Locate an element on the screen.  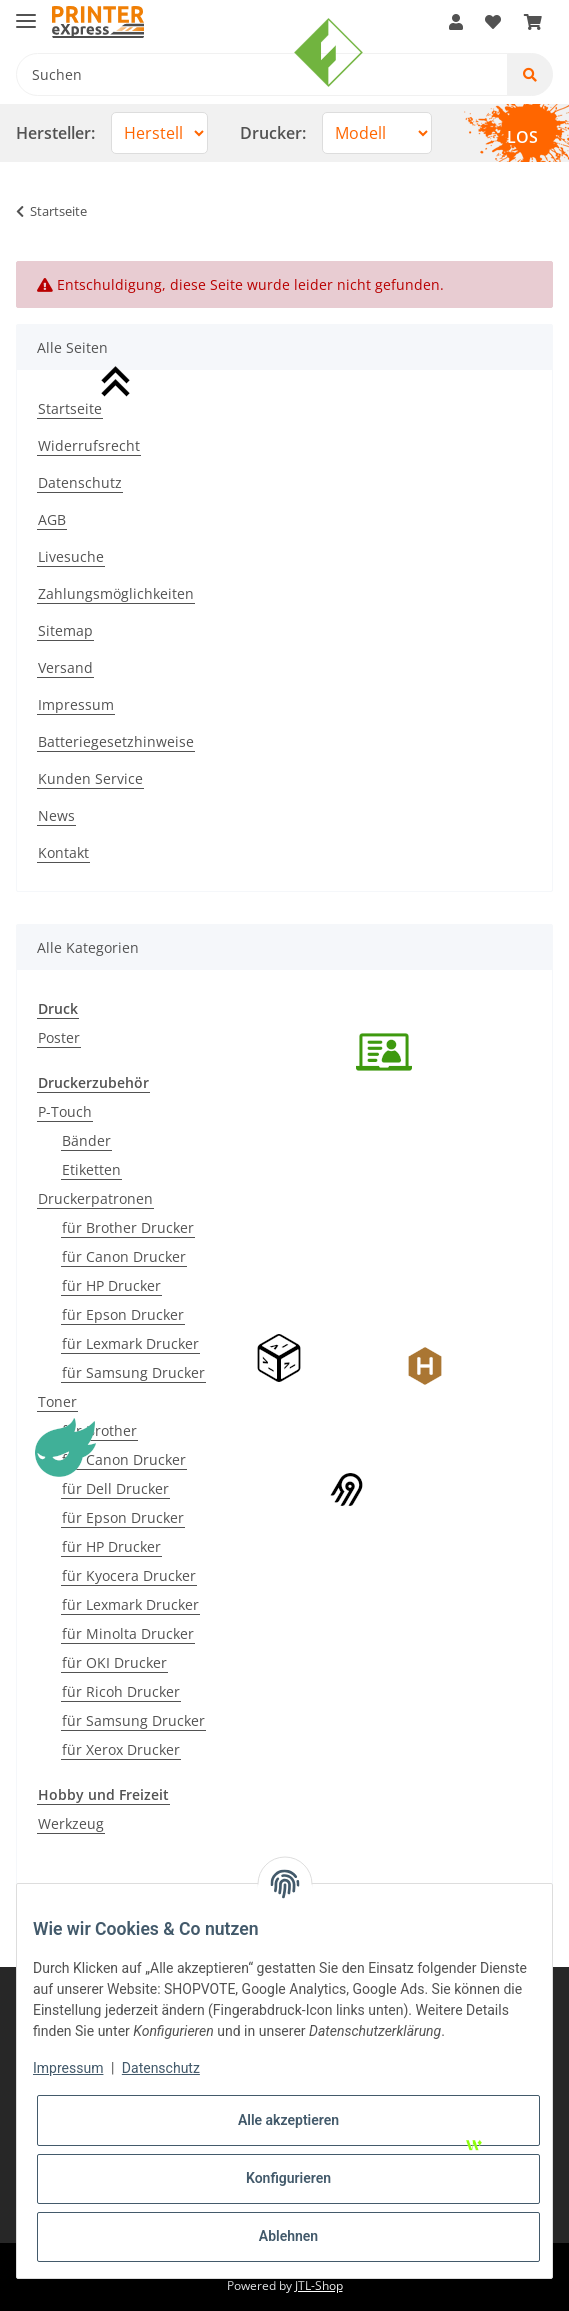
visit zcool creative platform is located at coordinates (65, 1447).